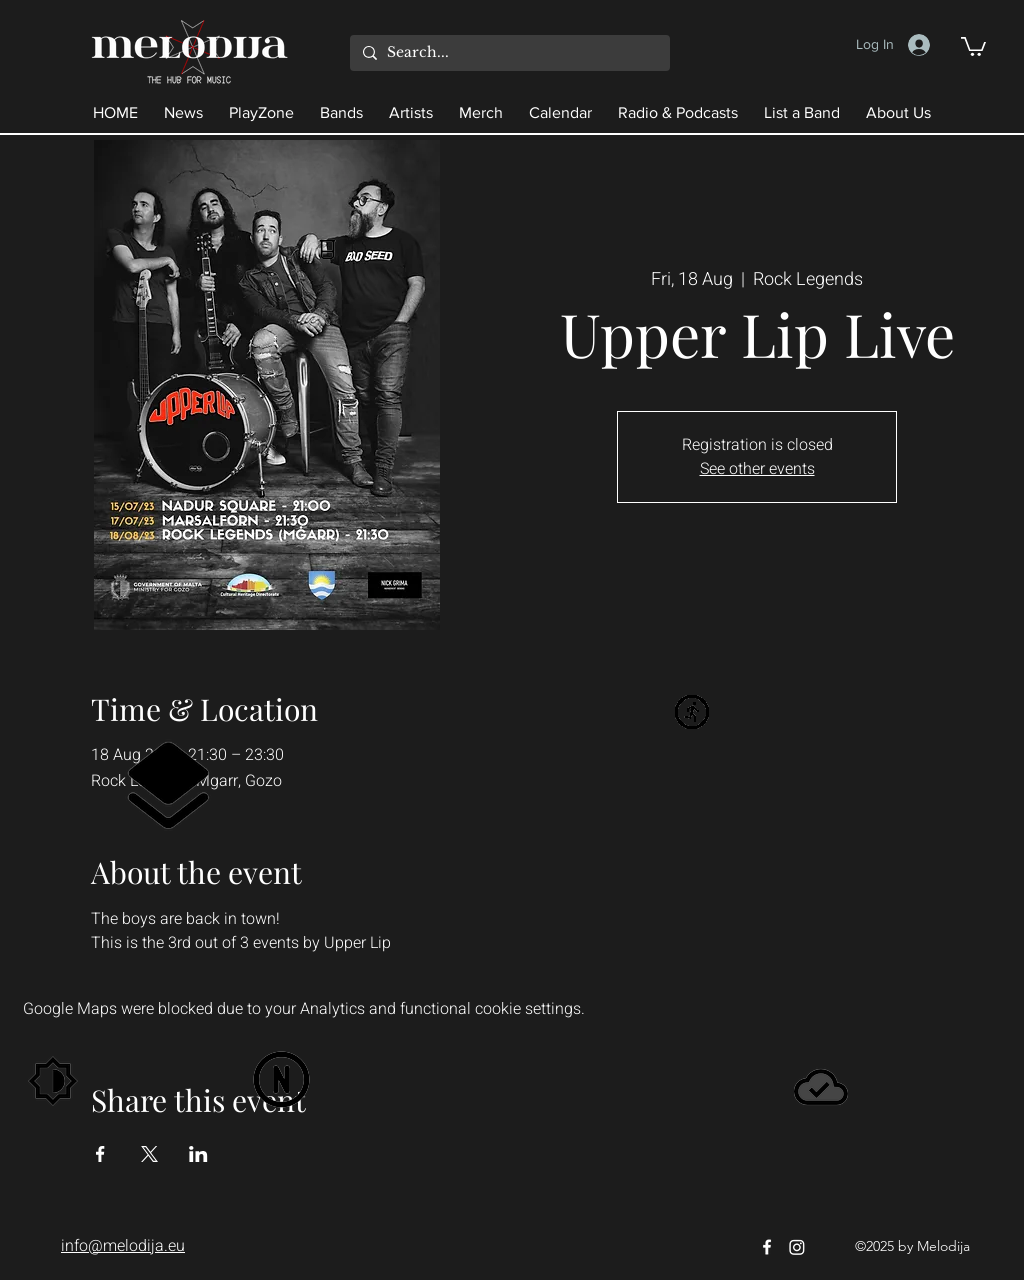  I want to click on toggle map layers or overlays, so click(168, 787).